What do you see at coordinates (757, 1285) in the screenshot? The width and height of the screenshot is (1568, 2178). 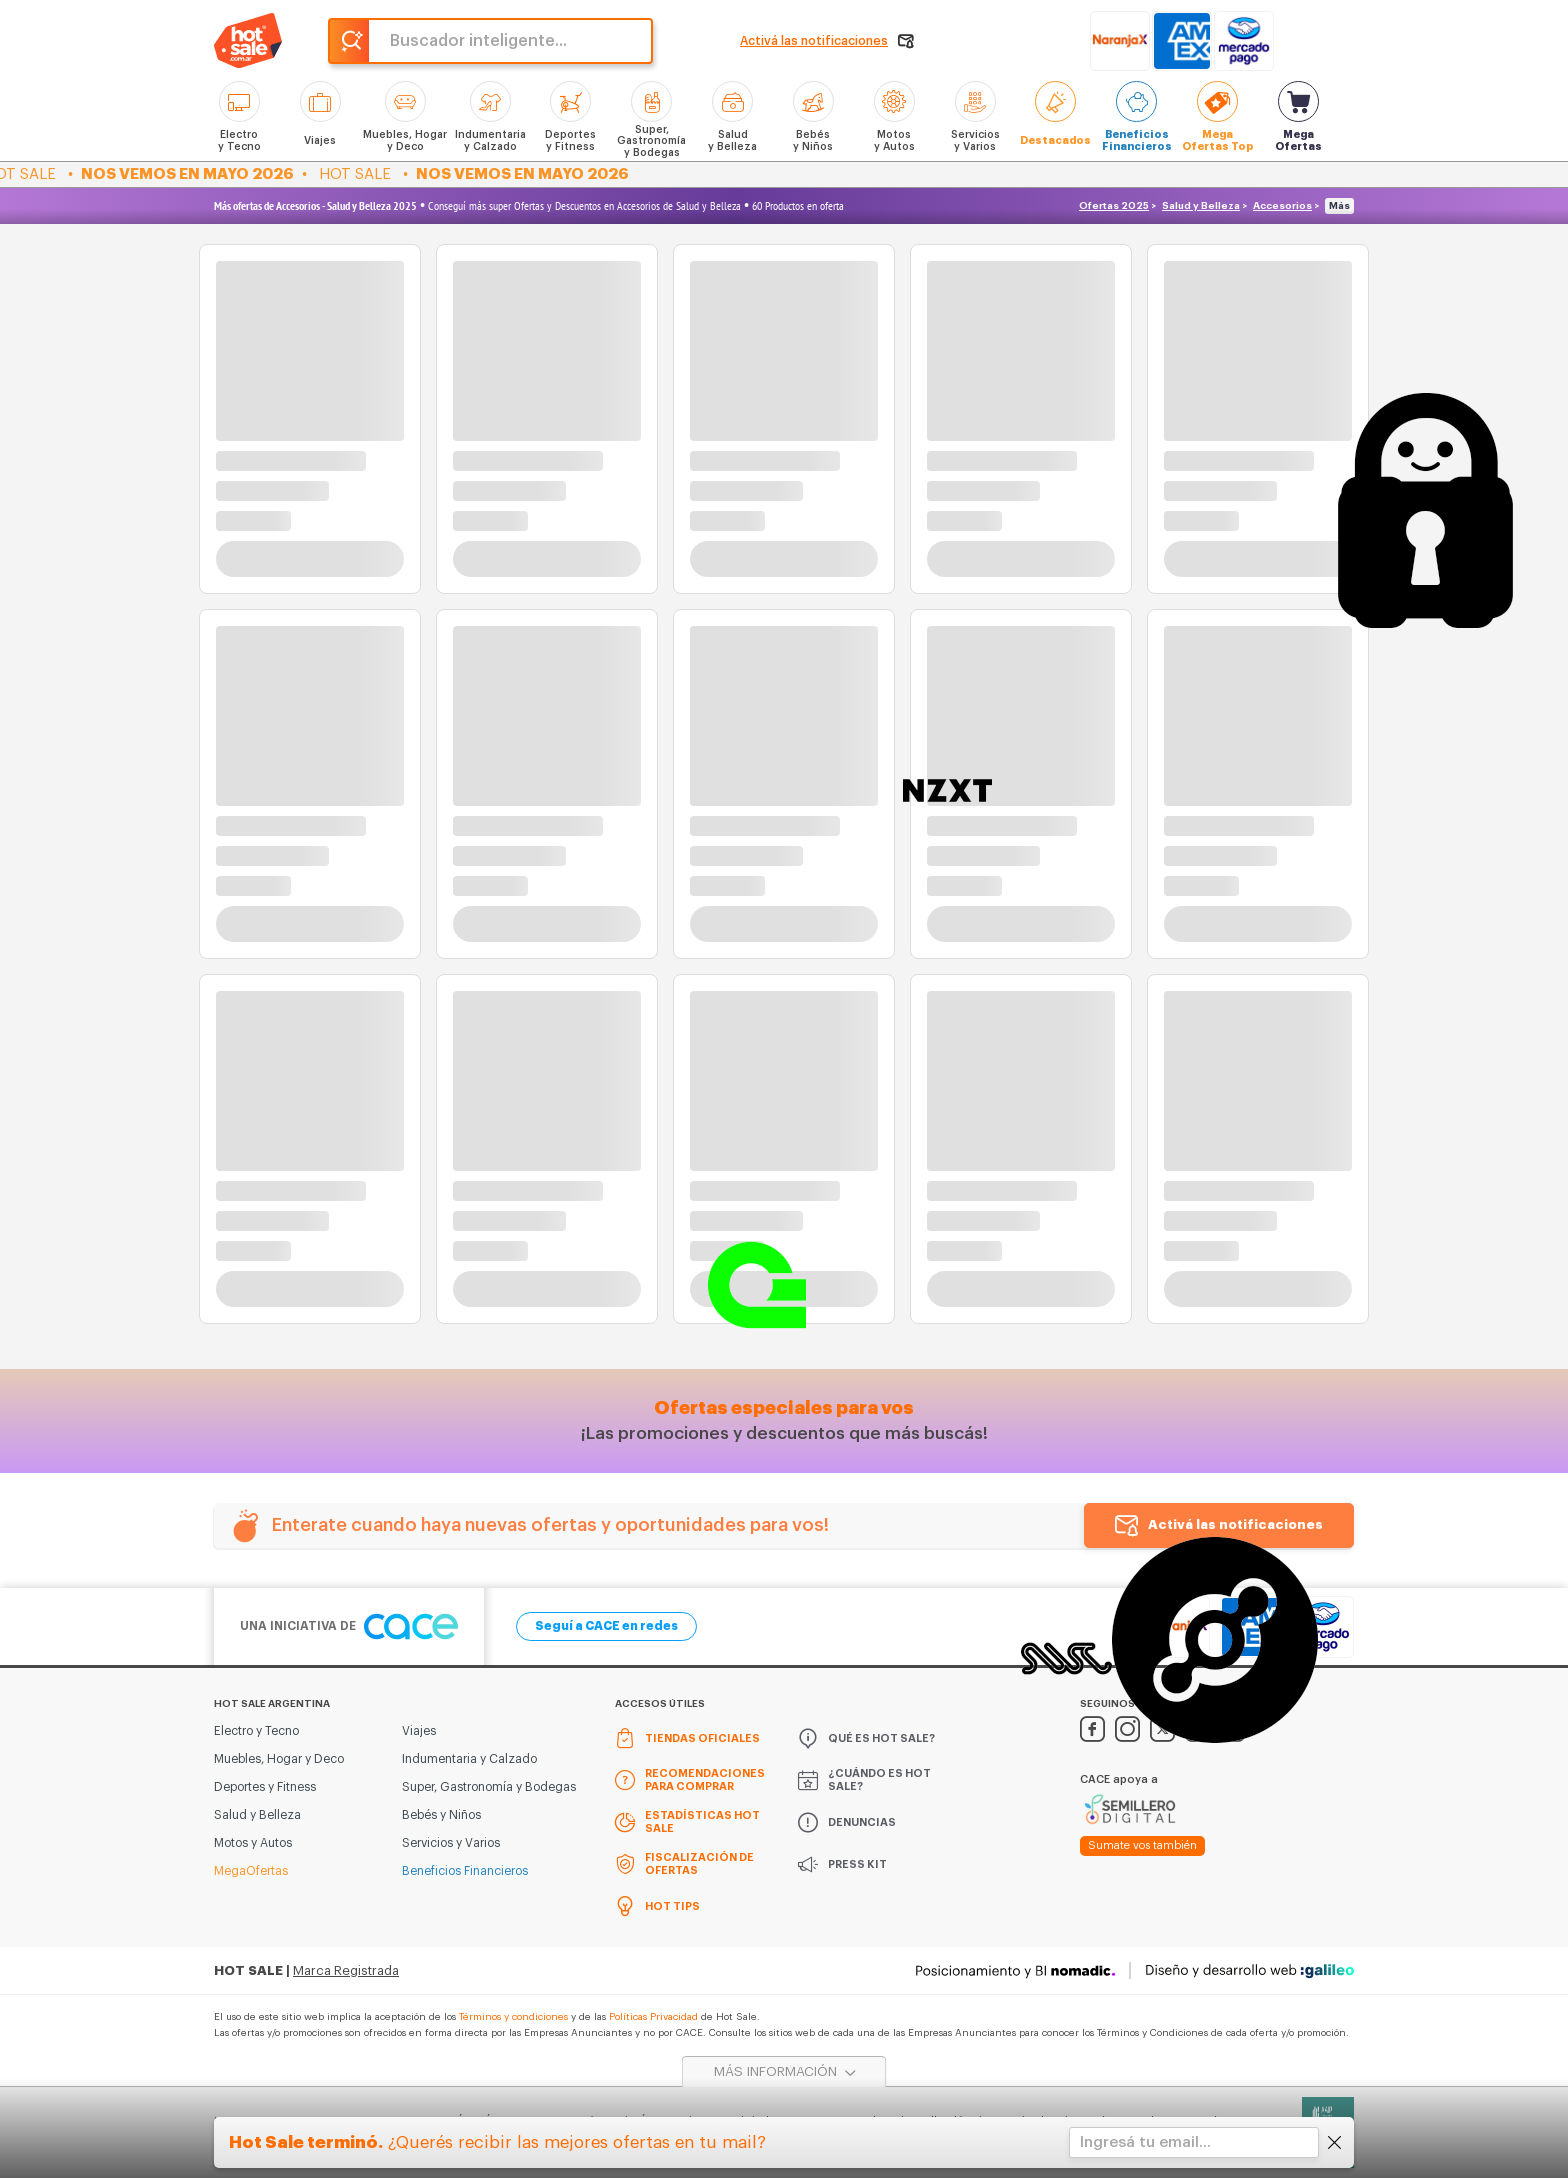 I see `link to Appwrite backend services` at bounding box center [757, 1285].